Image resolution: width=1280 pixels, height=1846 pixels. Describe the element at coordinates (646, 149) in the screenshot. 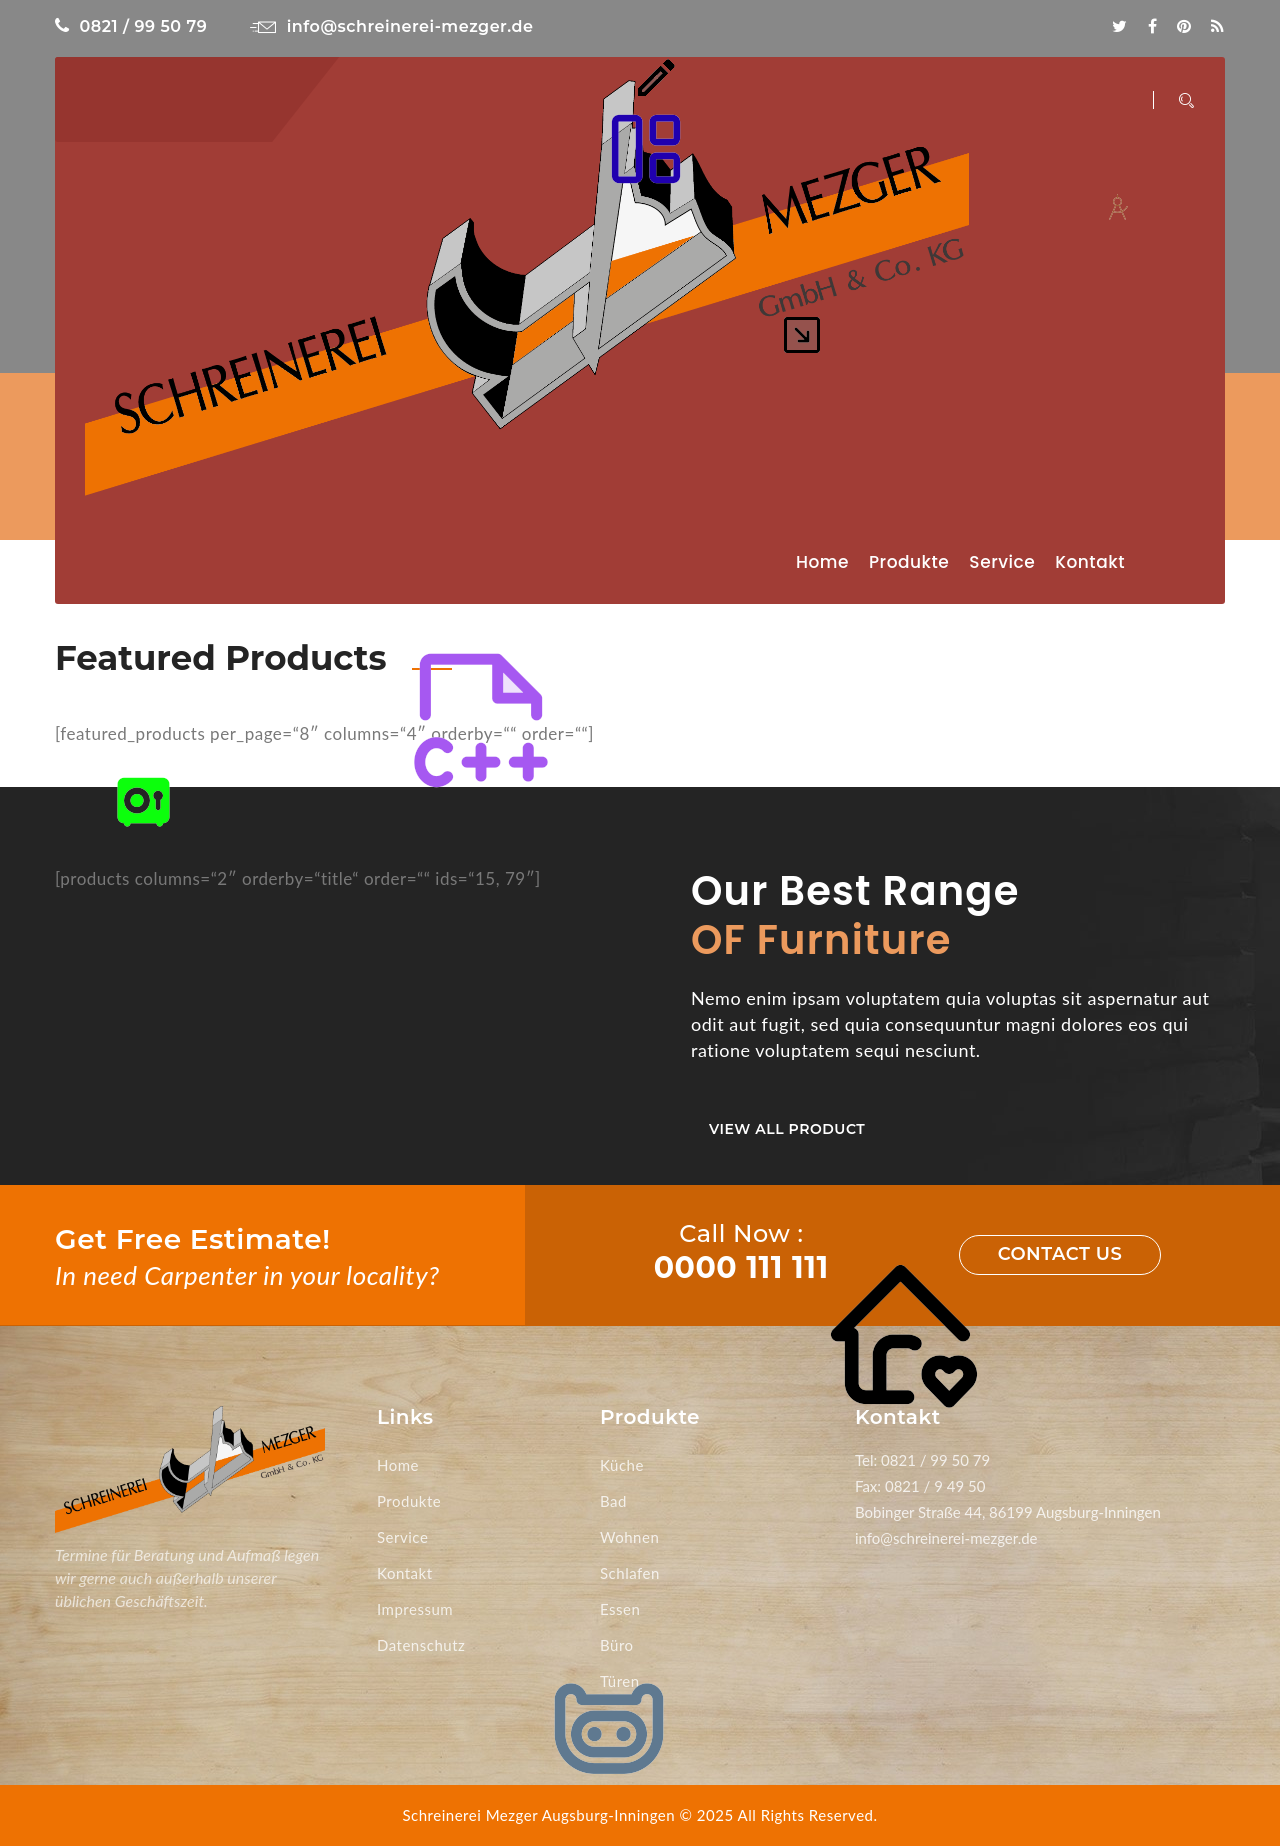

I see `toggle left sidebar panel` at that location.